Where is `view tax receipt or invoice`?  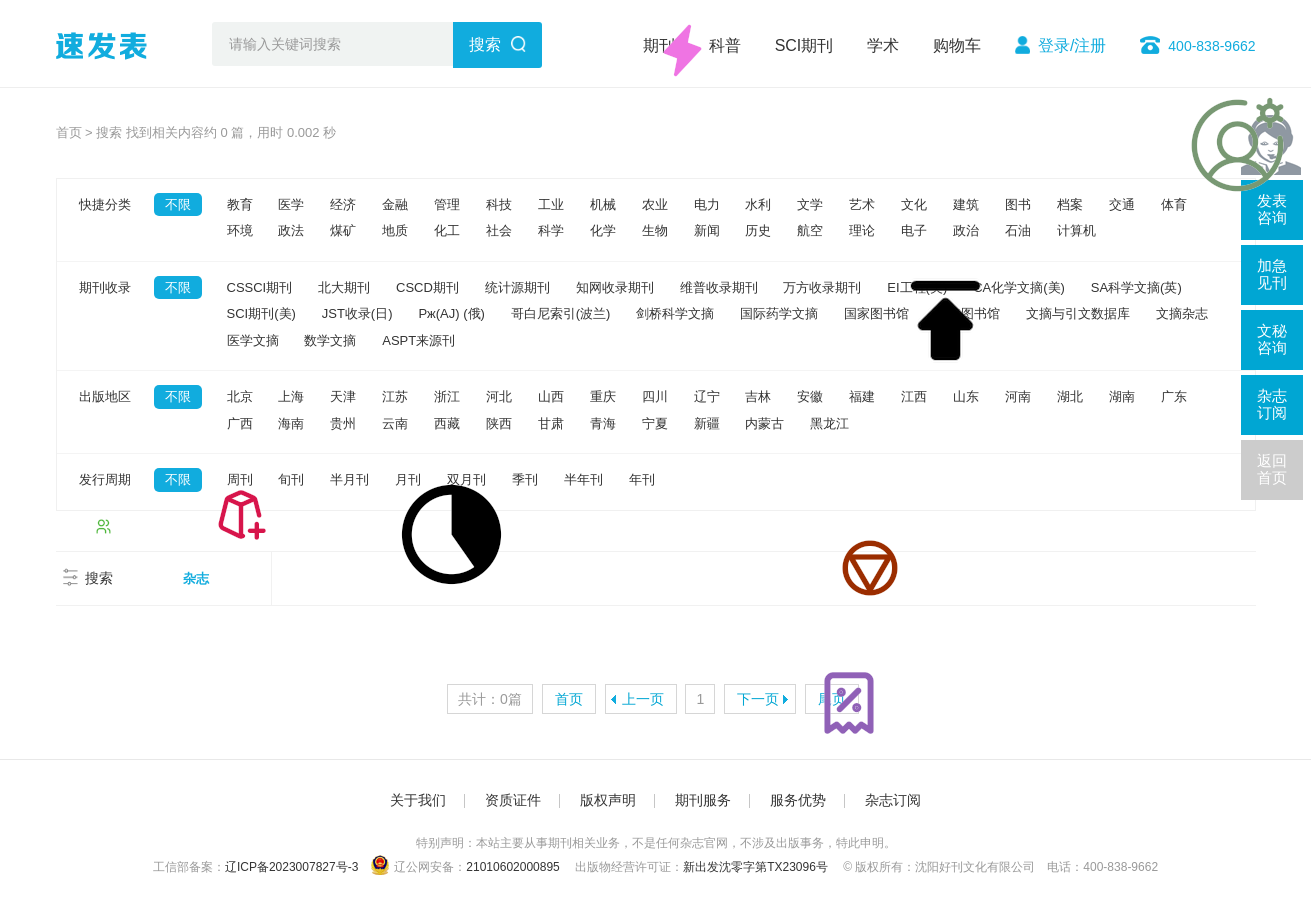 view tax receipt or invoice is located at coordinates (849, 703).